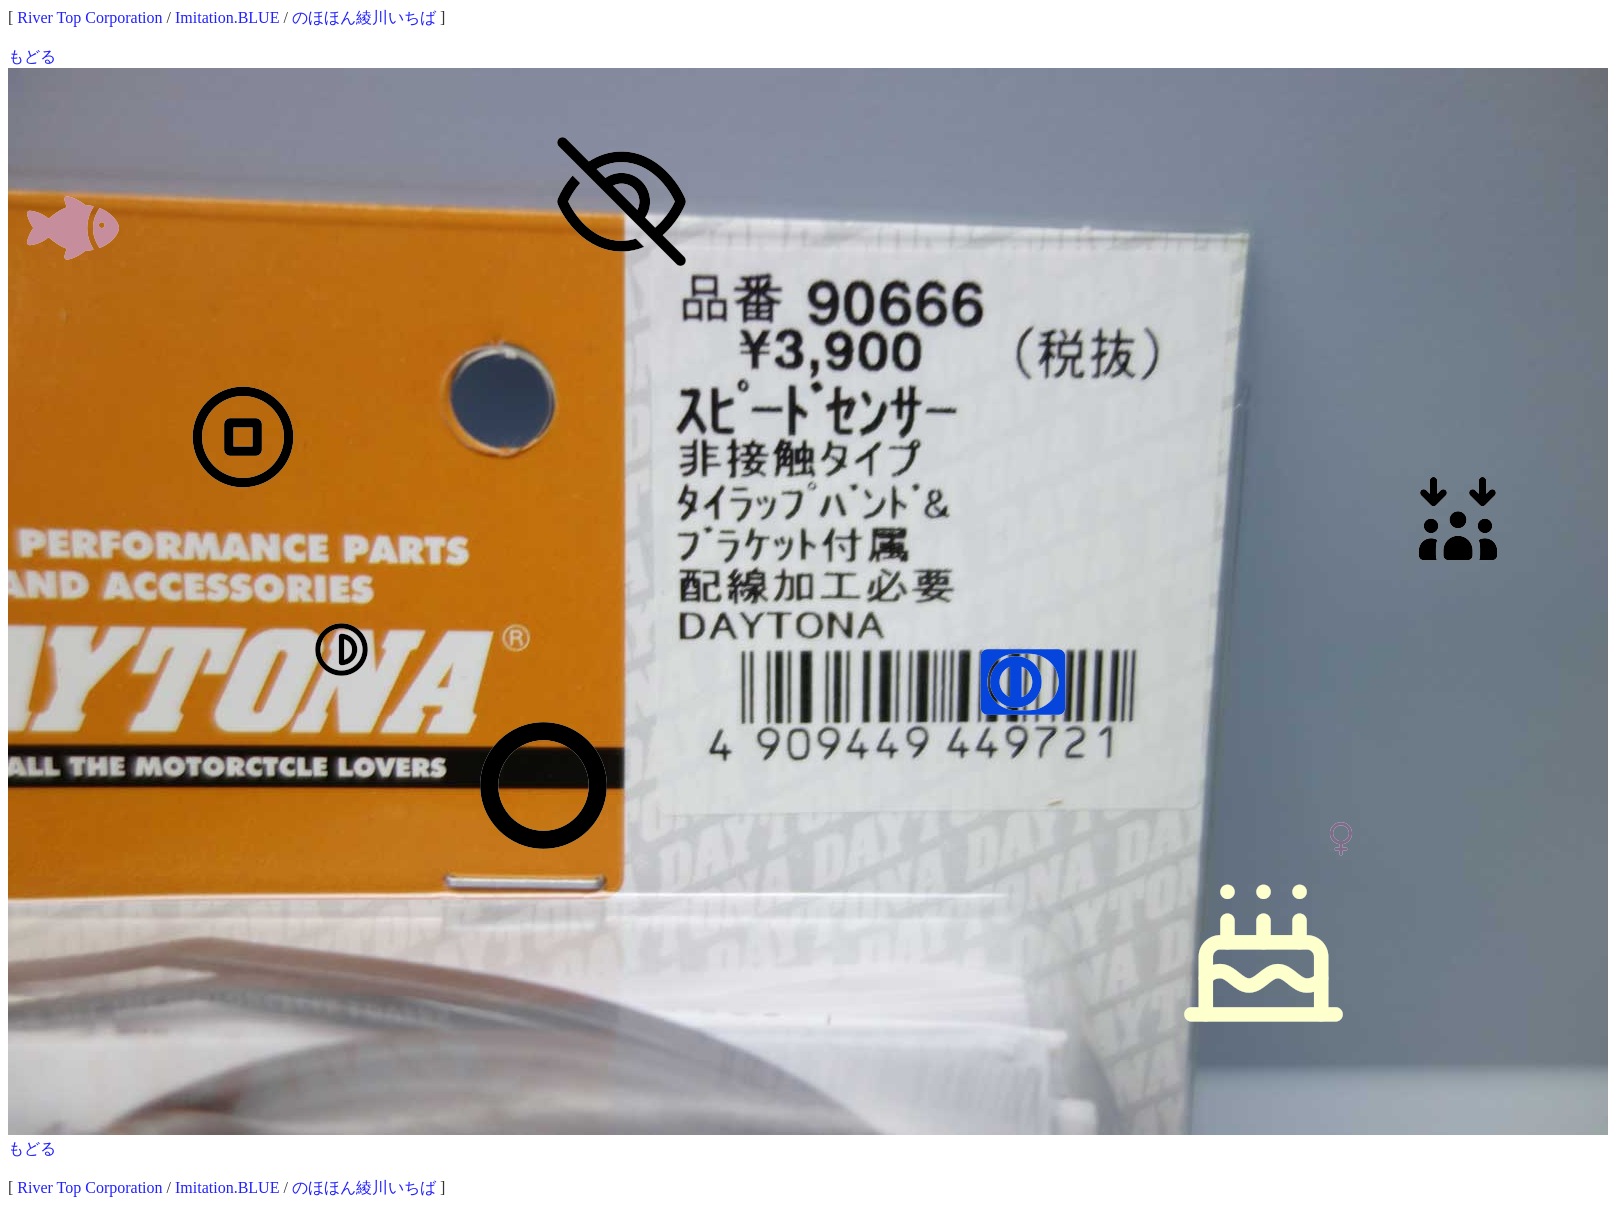  I want to click on indicates female gender option, so click(1341, 838).